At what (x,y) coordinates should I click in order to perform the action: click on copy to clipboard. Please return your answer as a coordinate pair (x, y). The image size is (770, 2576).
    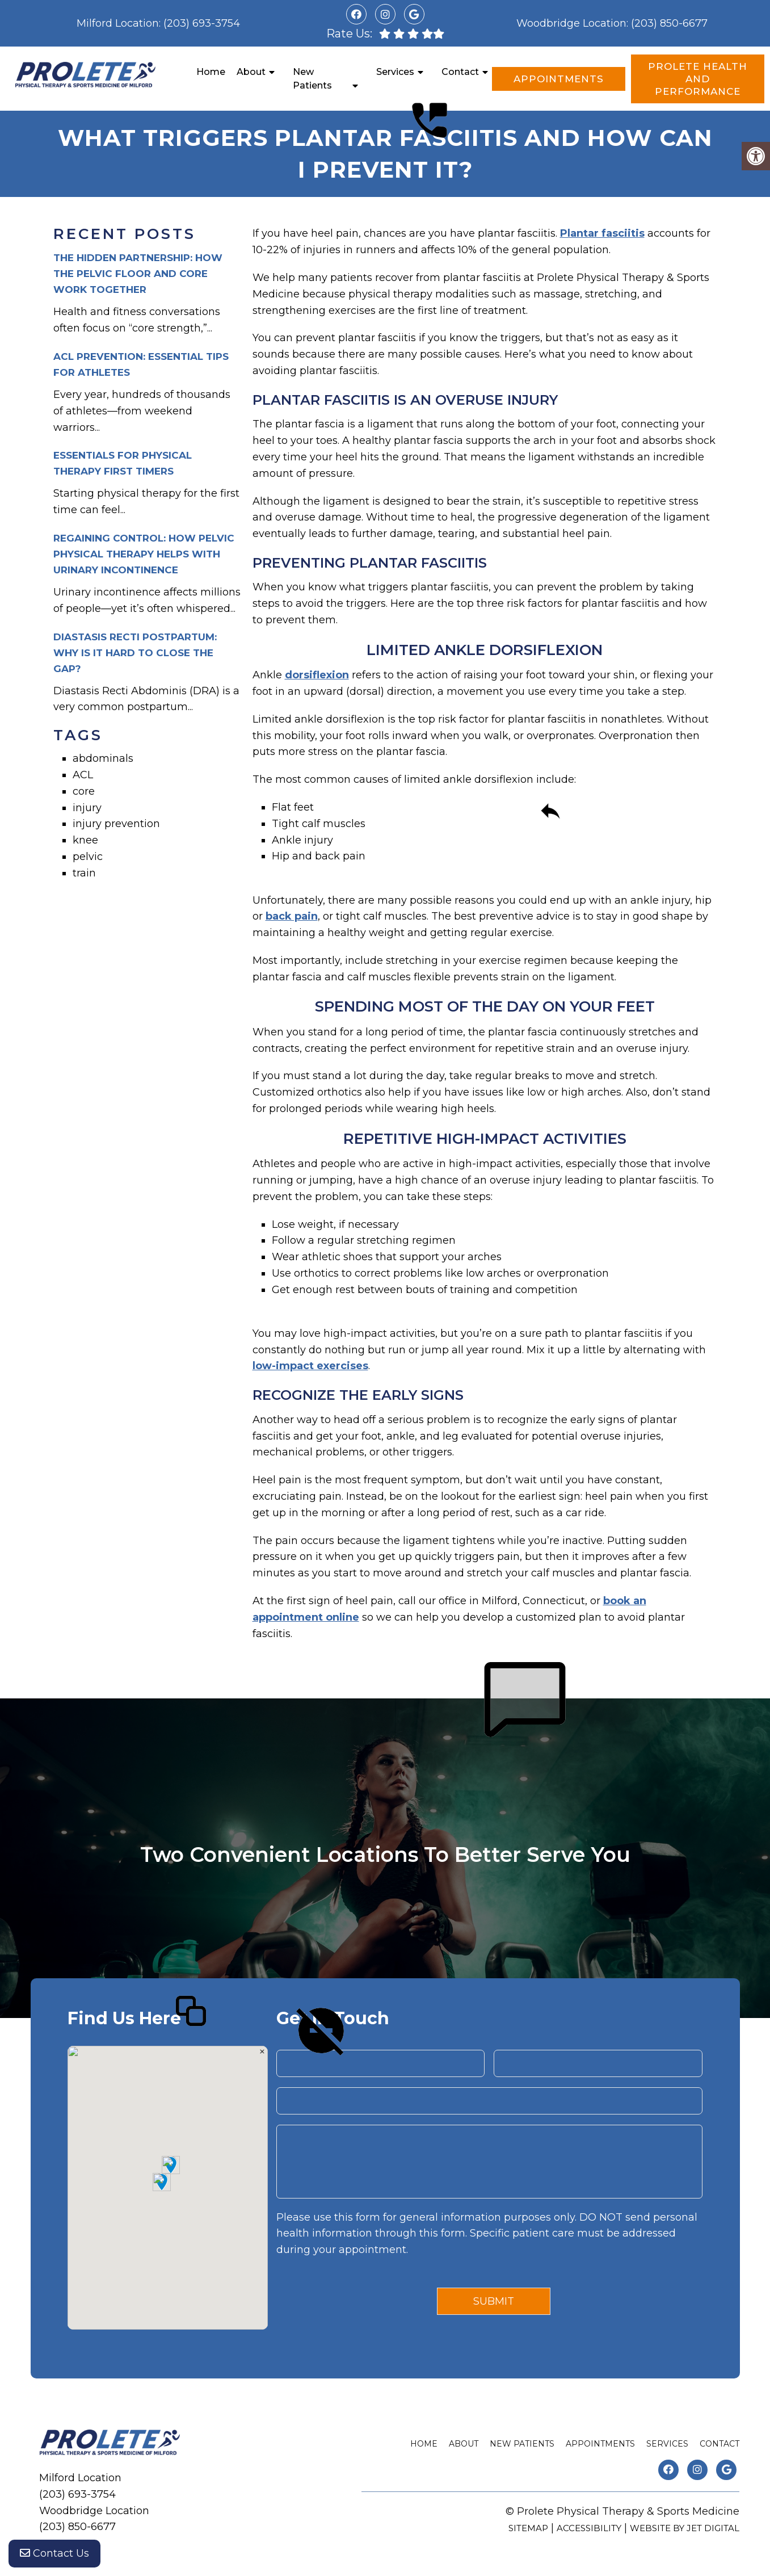
    Looking at the image, I should click on (191, 2011).